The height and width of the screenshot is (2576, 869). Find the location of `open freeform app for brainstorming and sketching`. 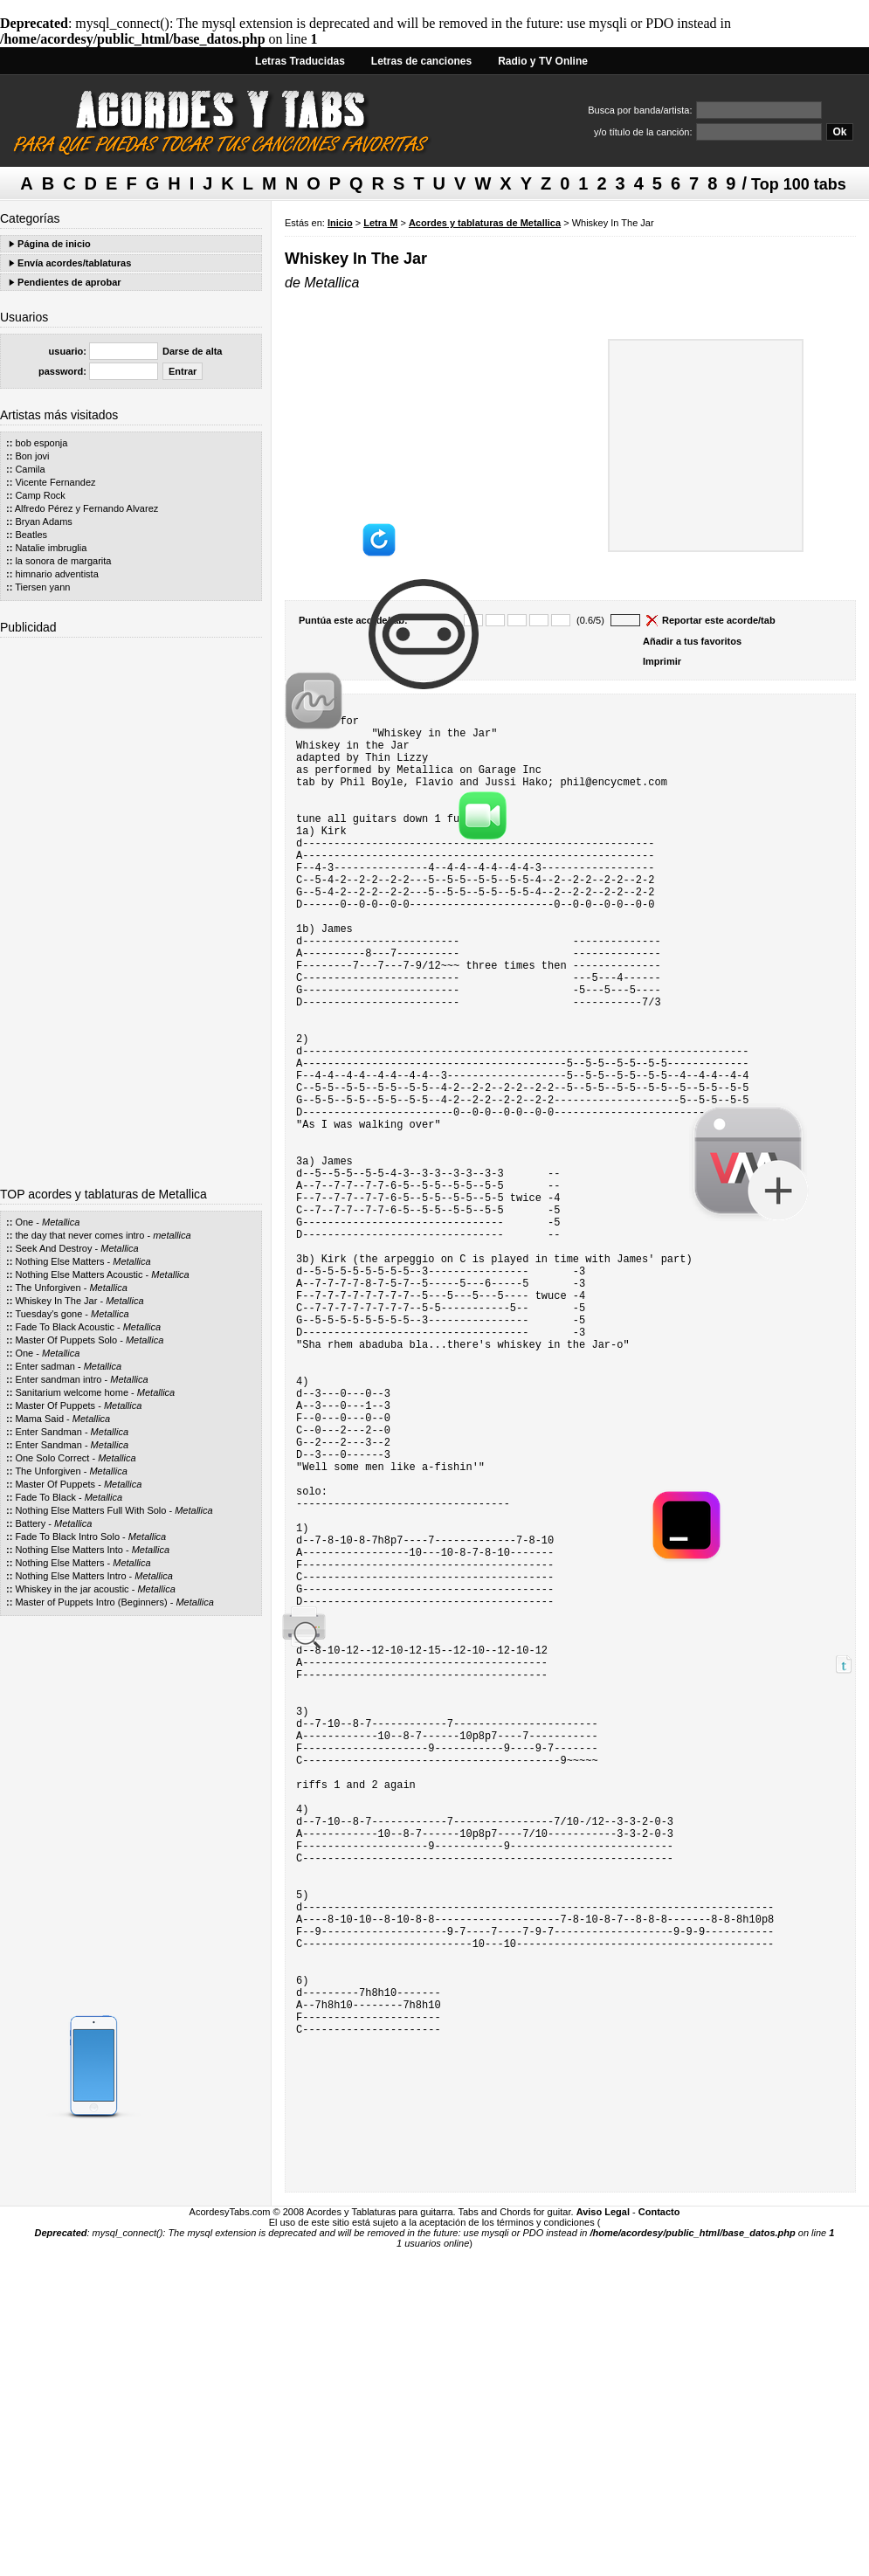

open freeform app for brainstorming and sketching is located at coordinates (314, 701).